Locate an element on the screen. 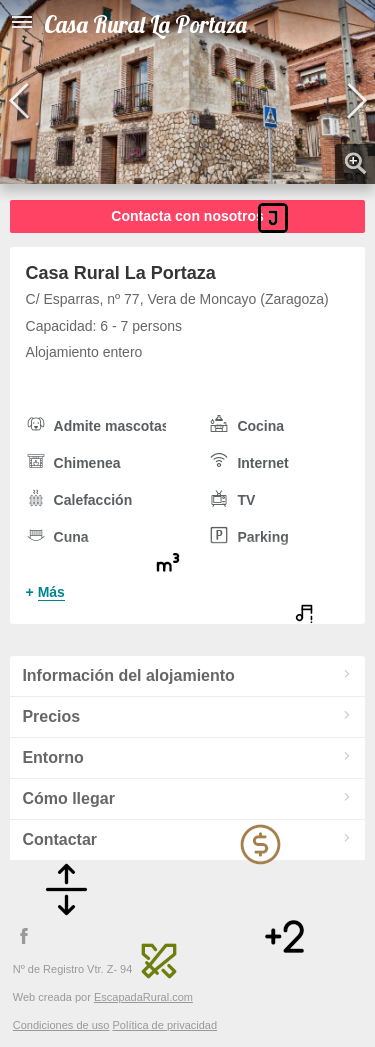 Image resolution: width=375 pixels, height=1047 pixels. start a battle or combat mode is located at coordinates (159, 961).